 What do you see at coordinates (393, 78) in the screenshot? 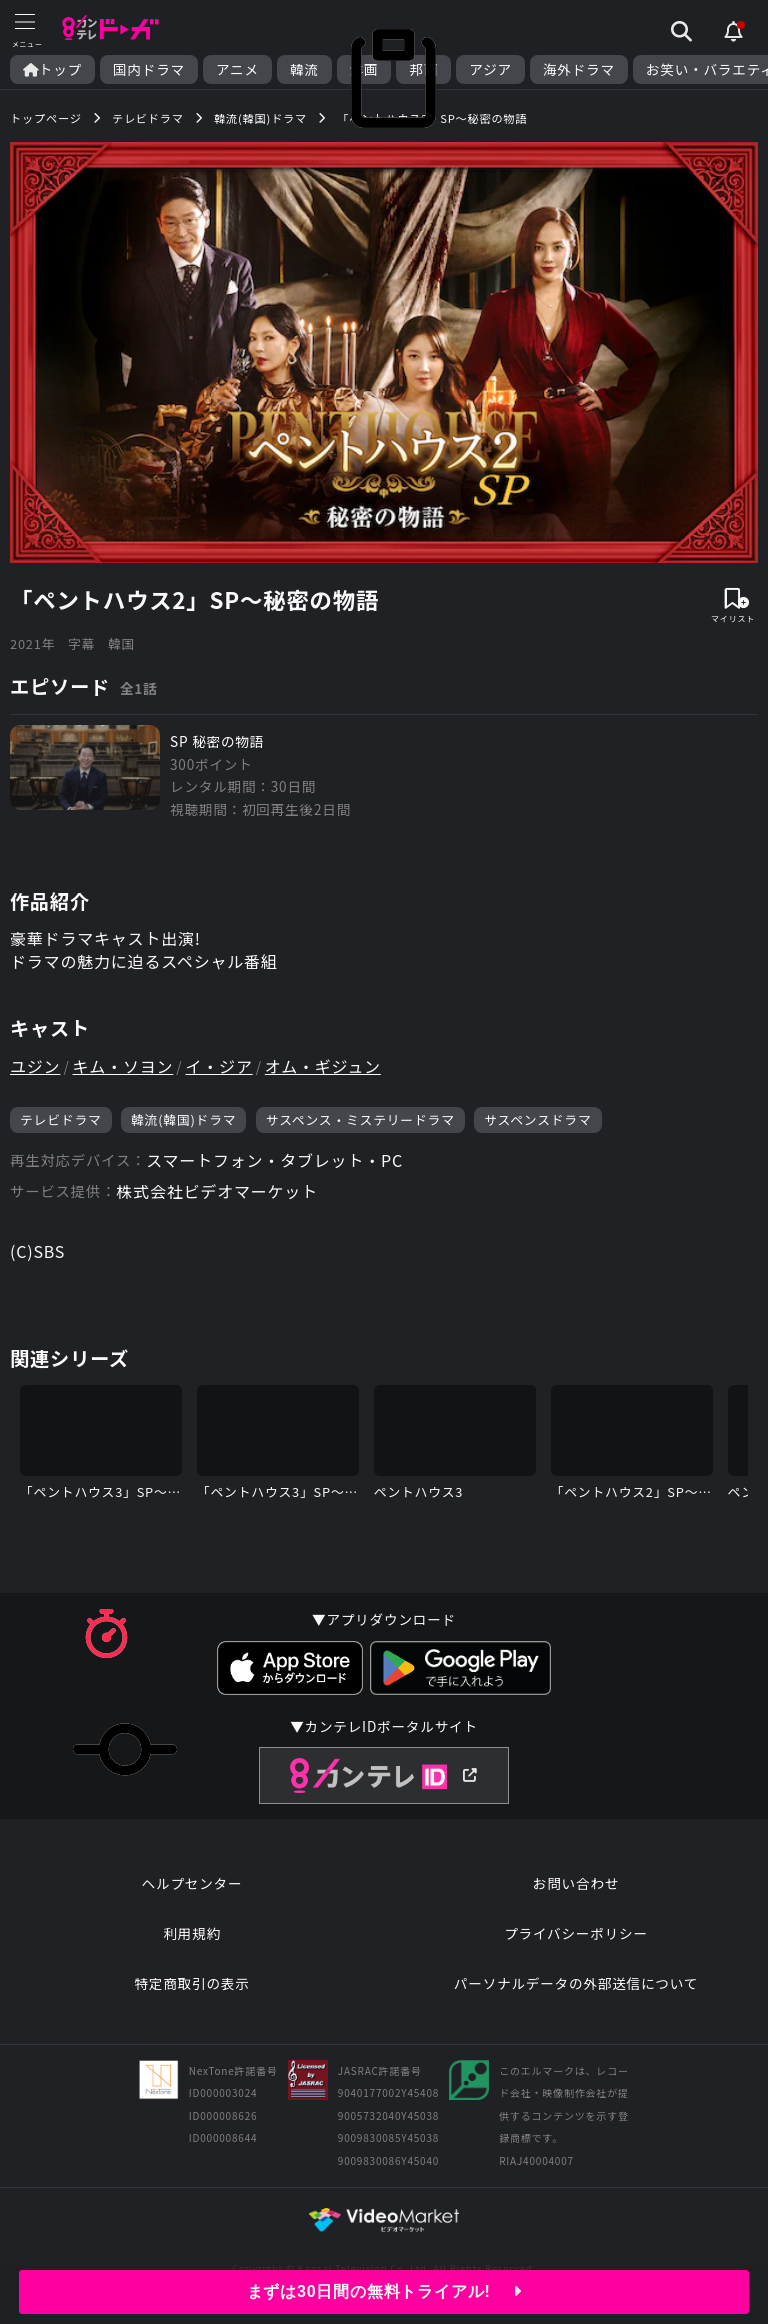
I see `paste copied content from clipboard` at bounding box center [393, 78].